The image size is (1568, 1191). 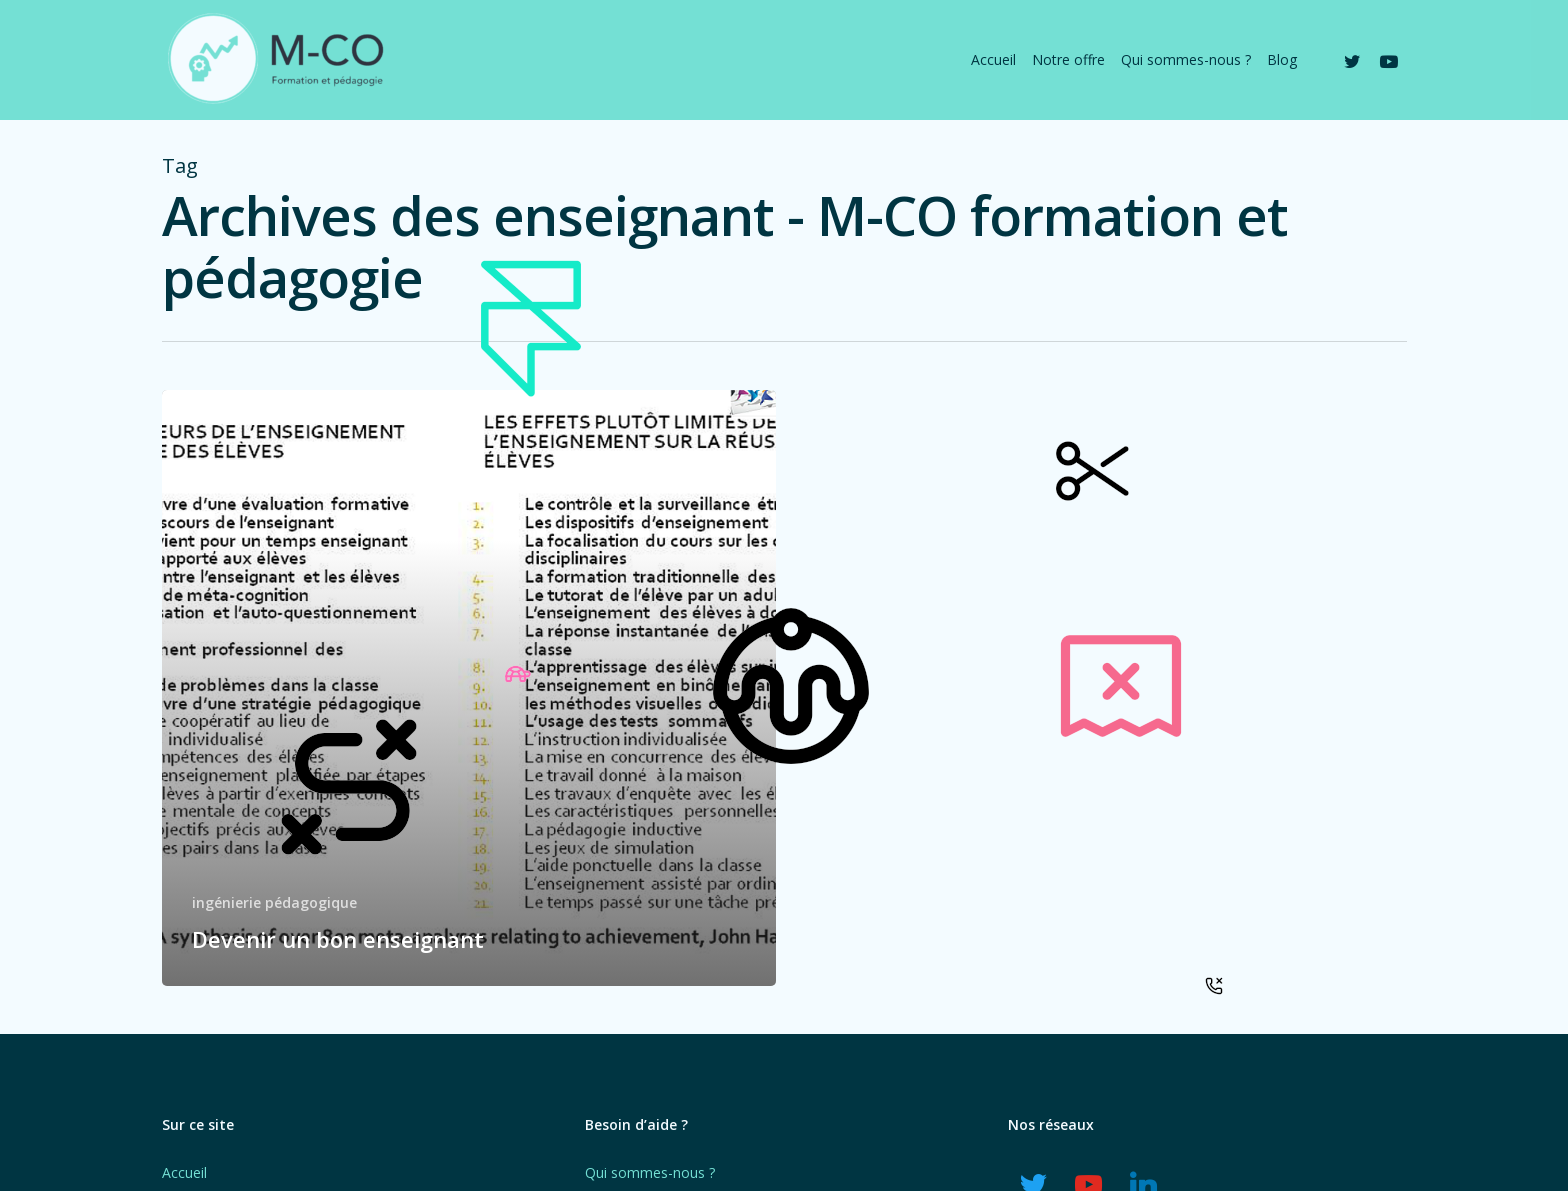 I want to click on cancel or void a receipt, so click(x=1121, y=686).